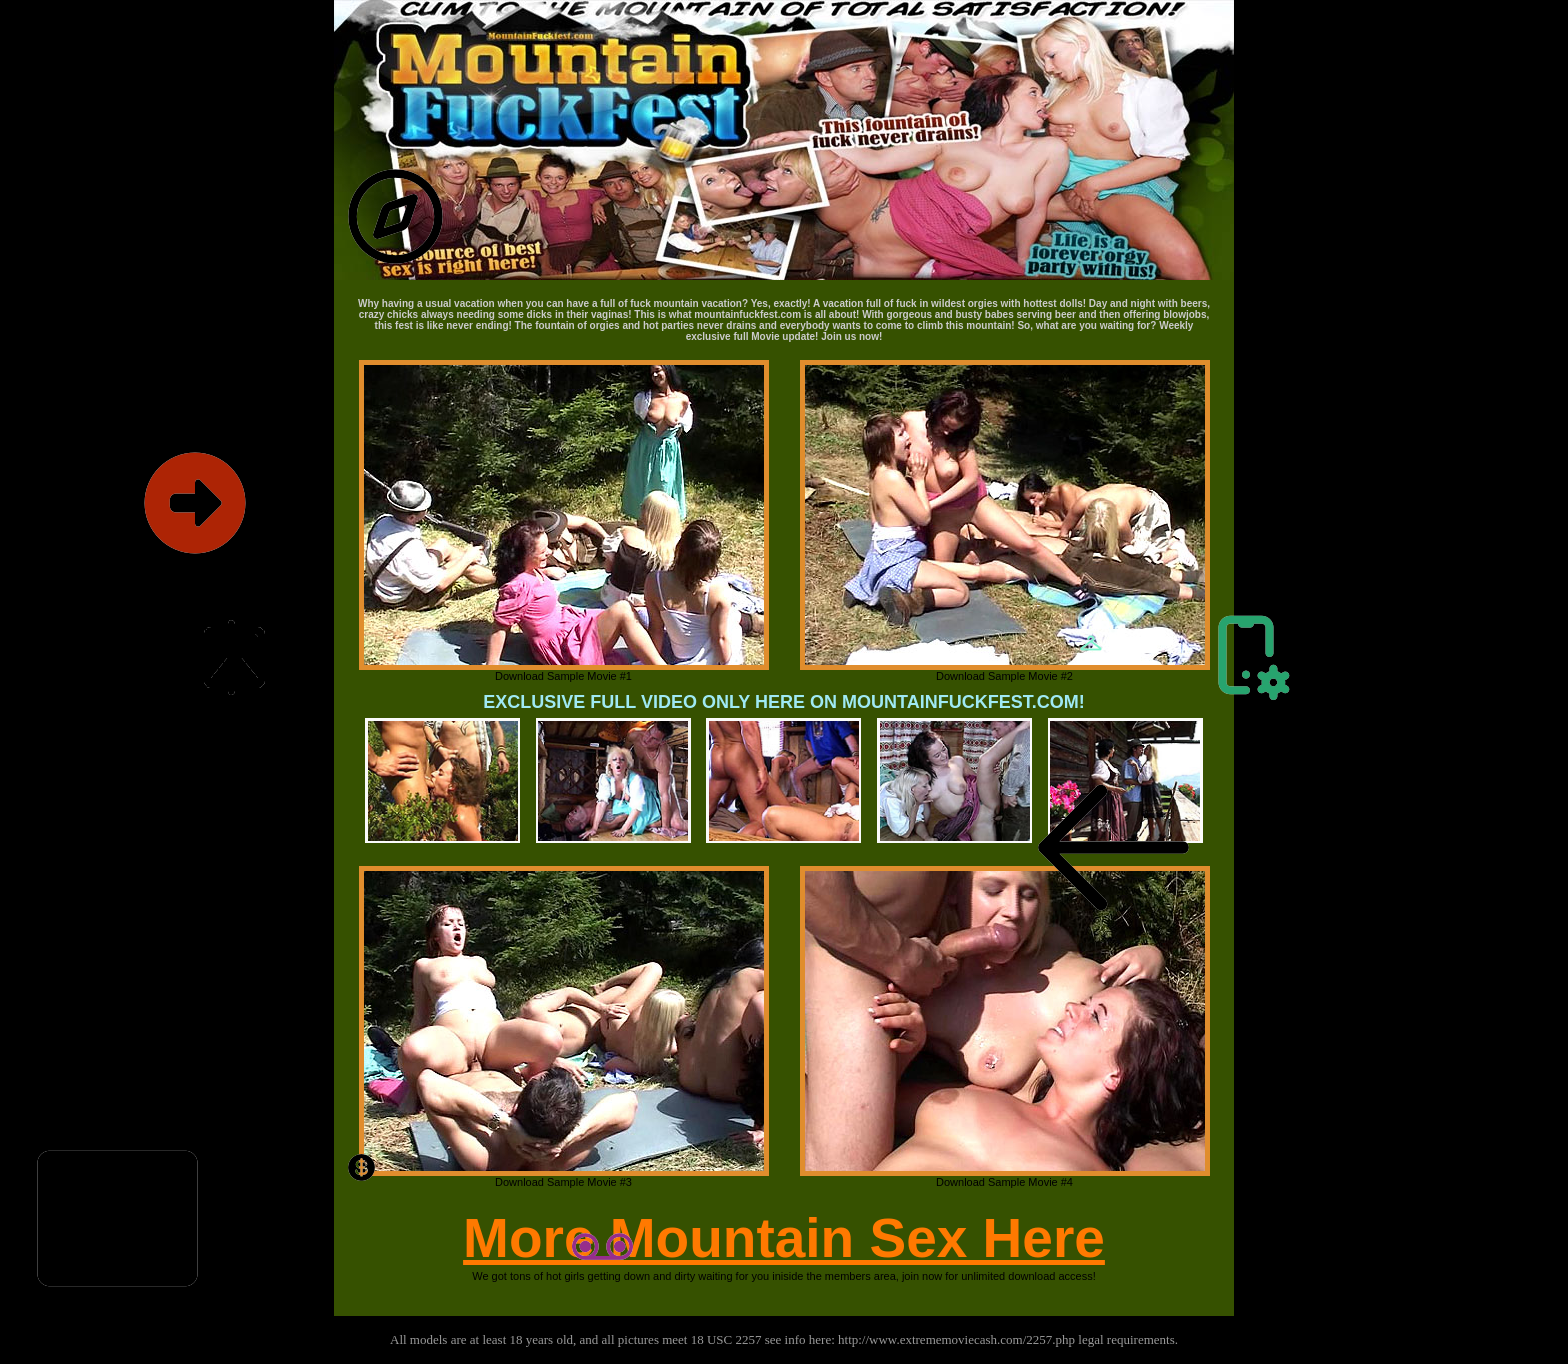 This screenshot has height=1364, width=1568. What do you see at coordinates (361, 1167) in the screenshot?
I see `view pricing or payment options` at bounding box center [361, 1167].